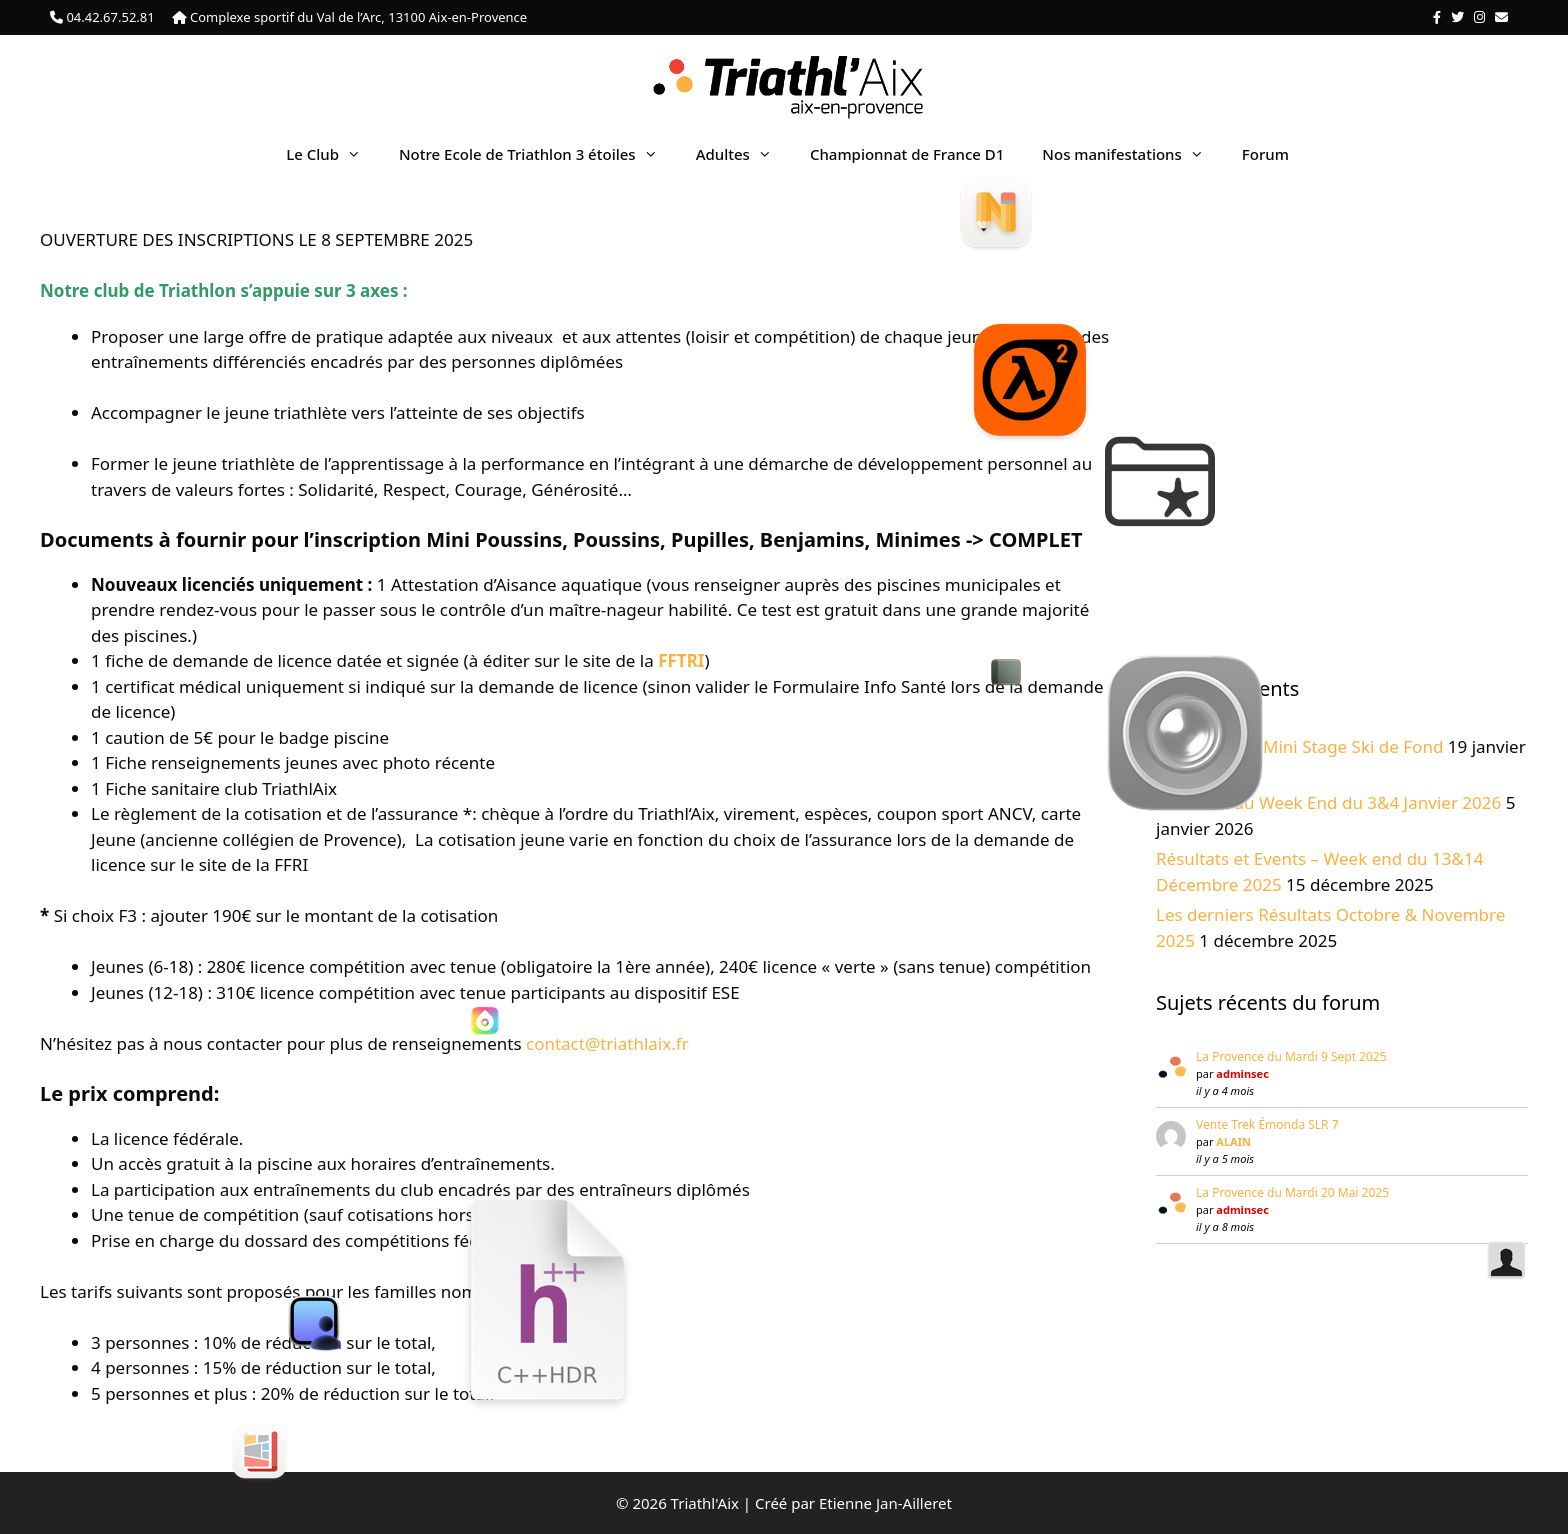  What do you see at coordinates (547, 1303) in the screenshot?
I see `a C++ header file` at bounding box center [547, 1303].